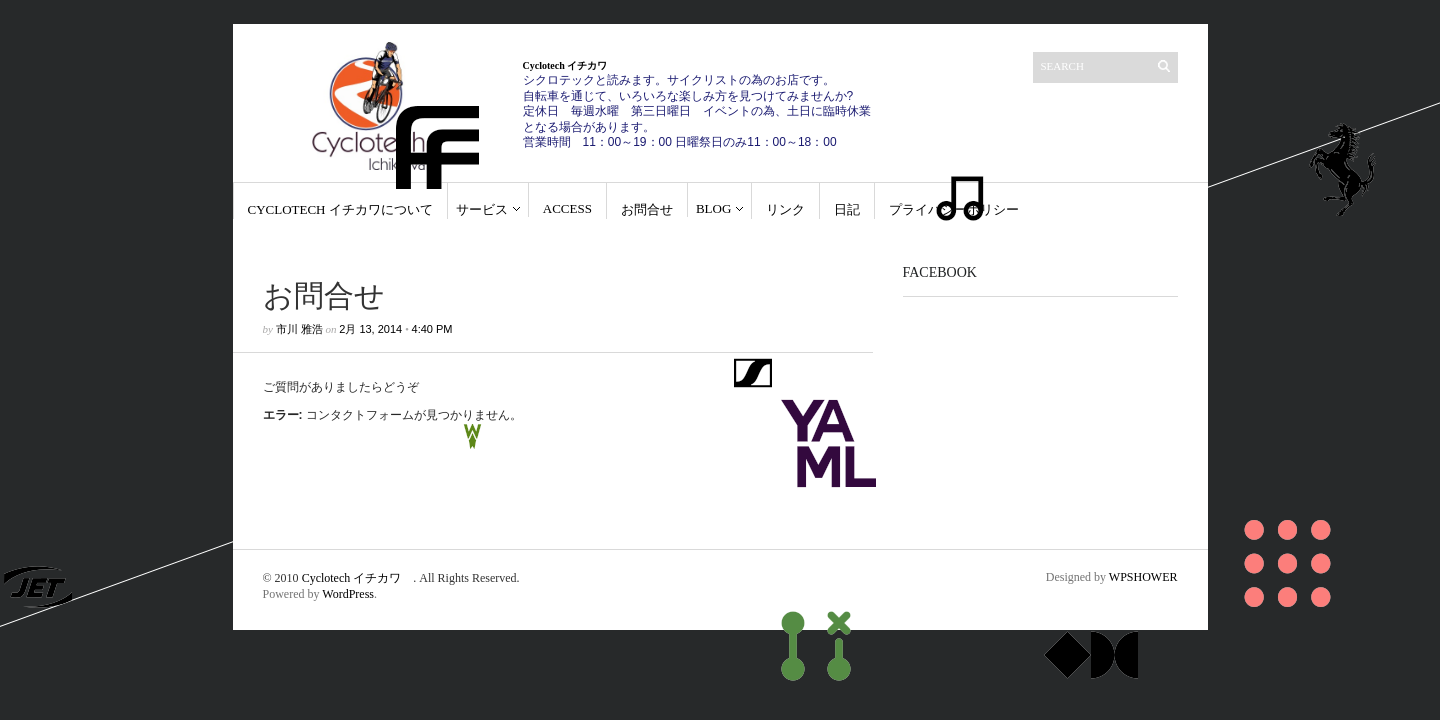 The width and height of the screenshot is (1440, 720). Describe the element at coordinates (1091, 655) in the screenshot. I see `42 school / 42 group logo` at that location.